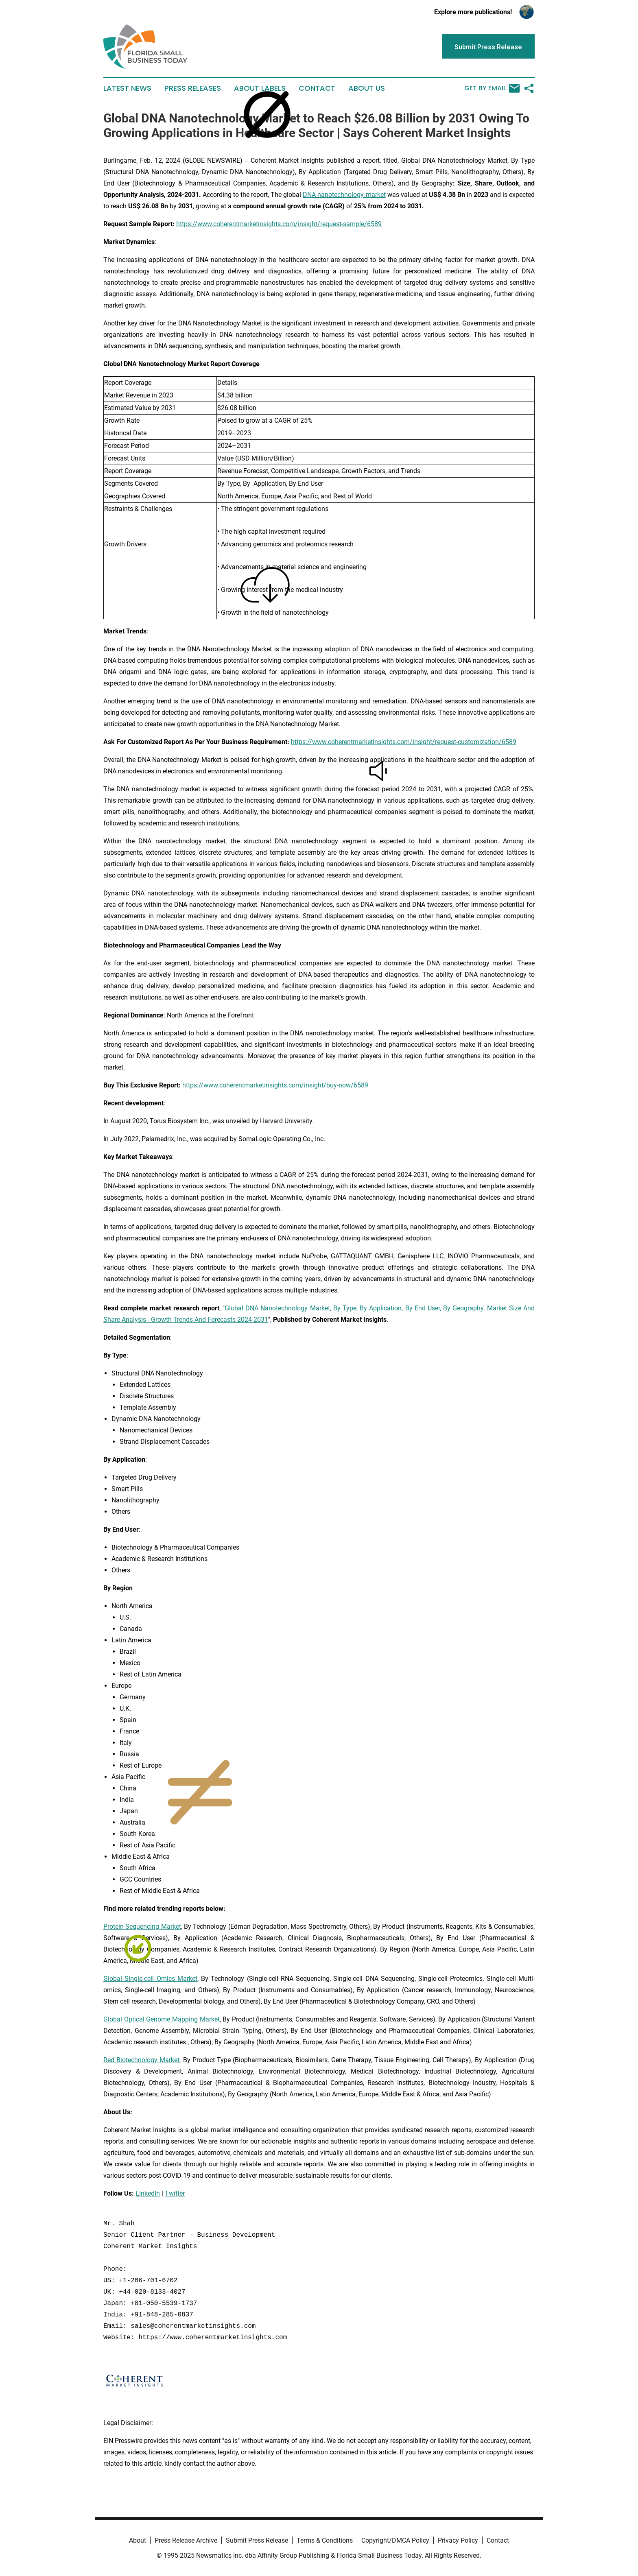 This screenshot has width=638, height=2576. I want to click on indicates an empty or null value, so click(267, 114).